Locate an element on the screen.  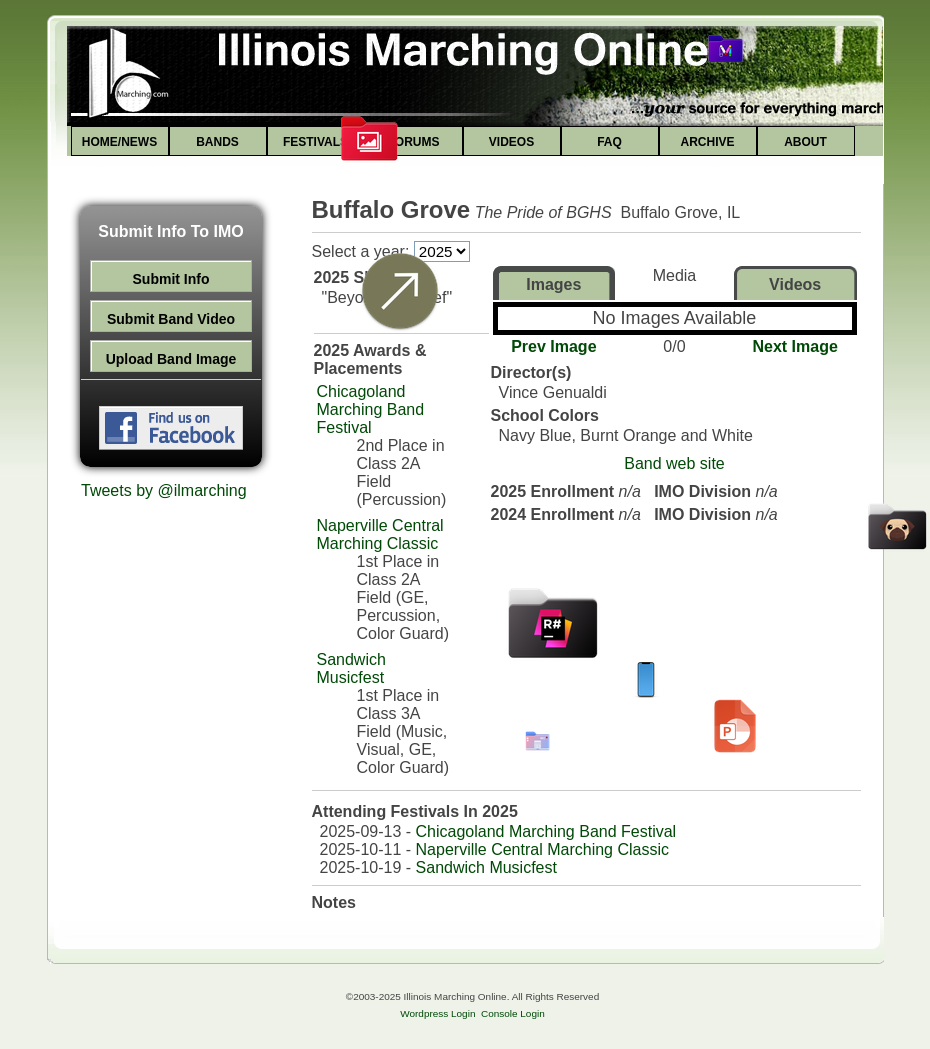
indicates a symbolic link or shortcut to another file is located at coordinates (400, 291).